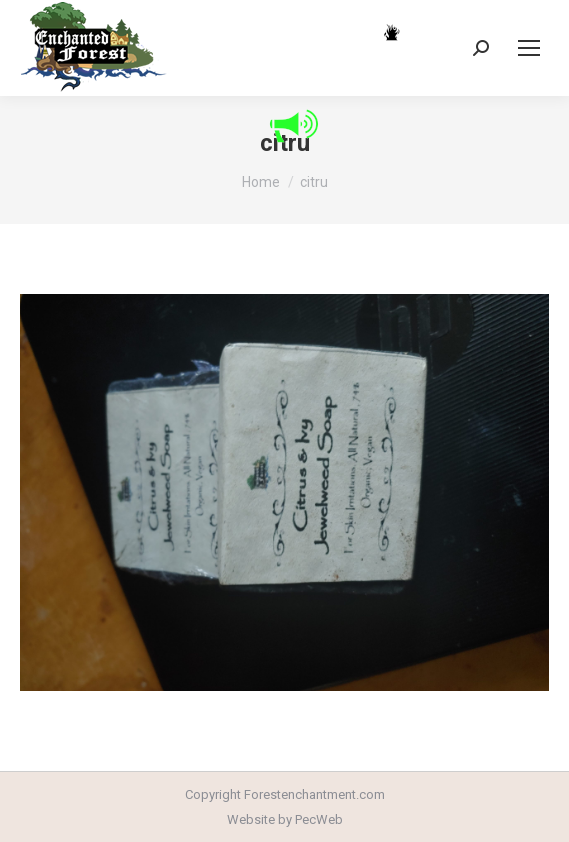  What do you see at coordinates (391, 32) in the screenshot?
I see `indicates a celebration or special event` at bounding box center [391, 32].